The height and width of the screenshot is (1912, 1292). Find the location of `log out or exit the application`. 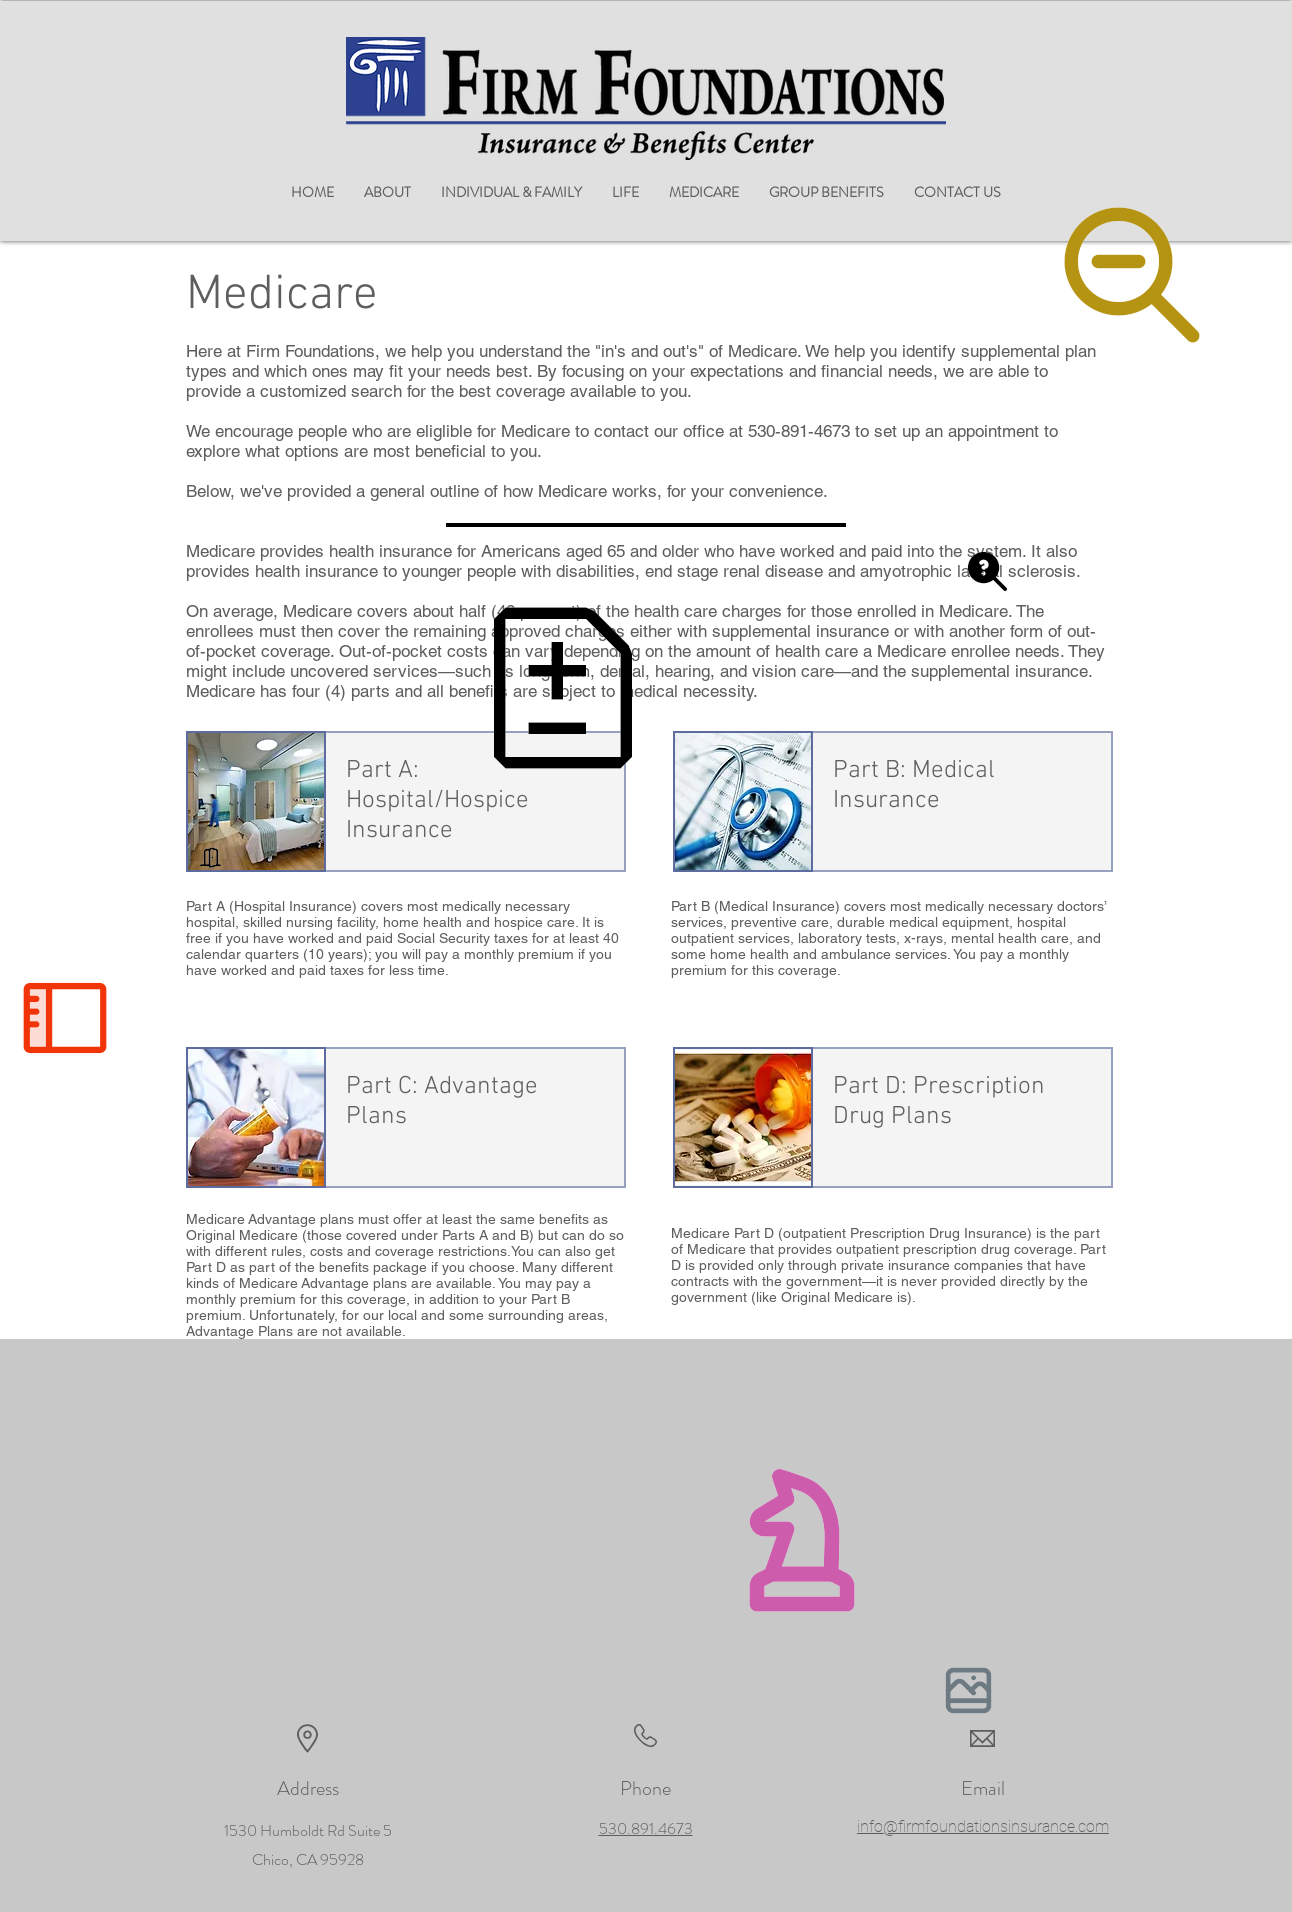

log out or exit the application is located at coordinates (210, 857).